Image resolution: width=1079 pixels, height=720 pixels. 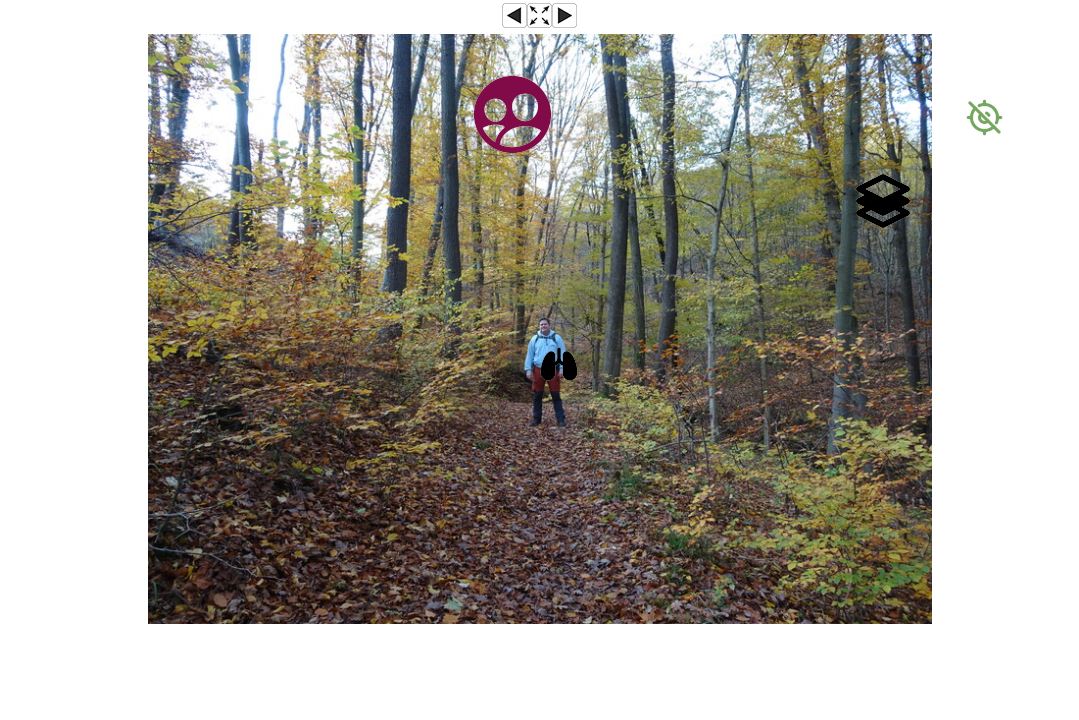 What do you see at coordinates (883, 201) in the screenshot?
I see `view middle layer in a stack` at bounding box center [883, 201].